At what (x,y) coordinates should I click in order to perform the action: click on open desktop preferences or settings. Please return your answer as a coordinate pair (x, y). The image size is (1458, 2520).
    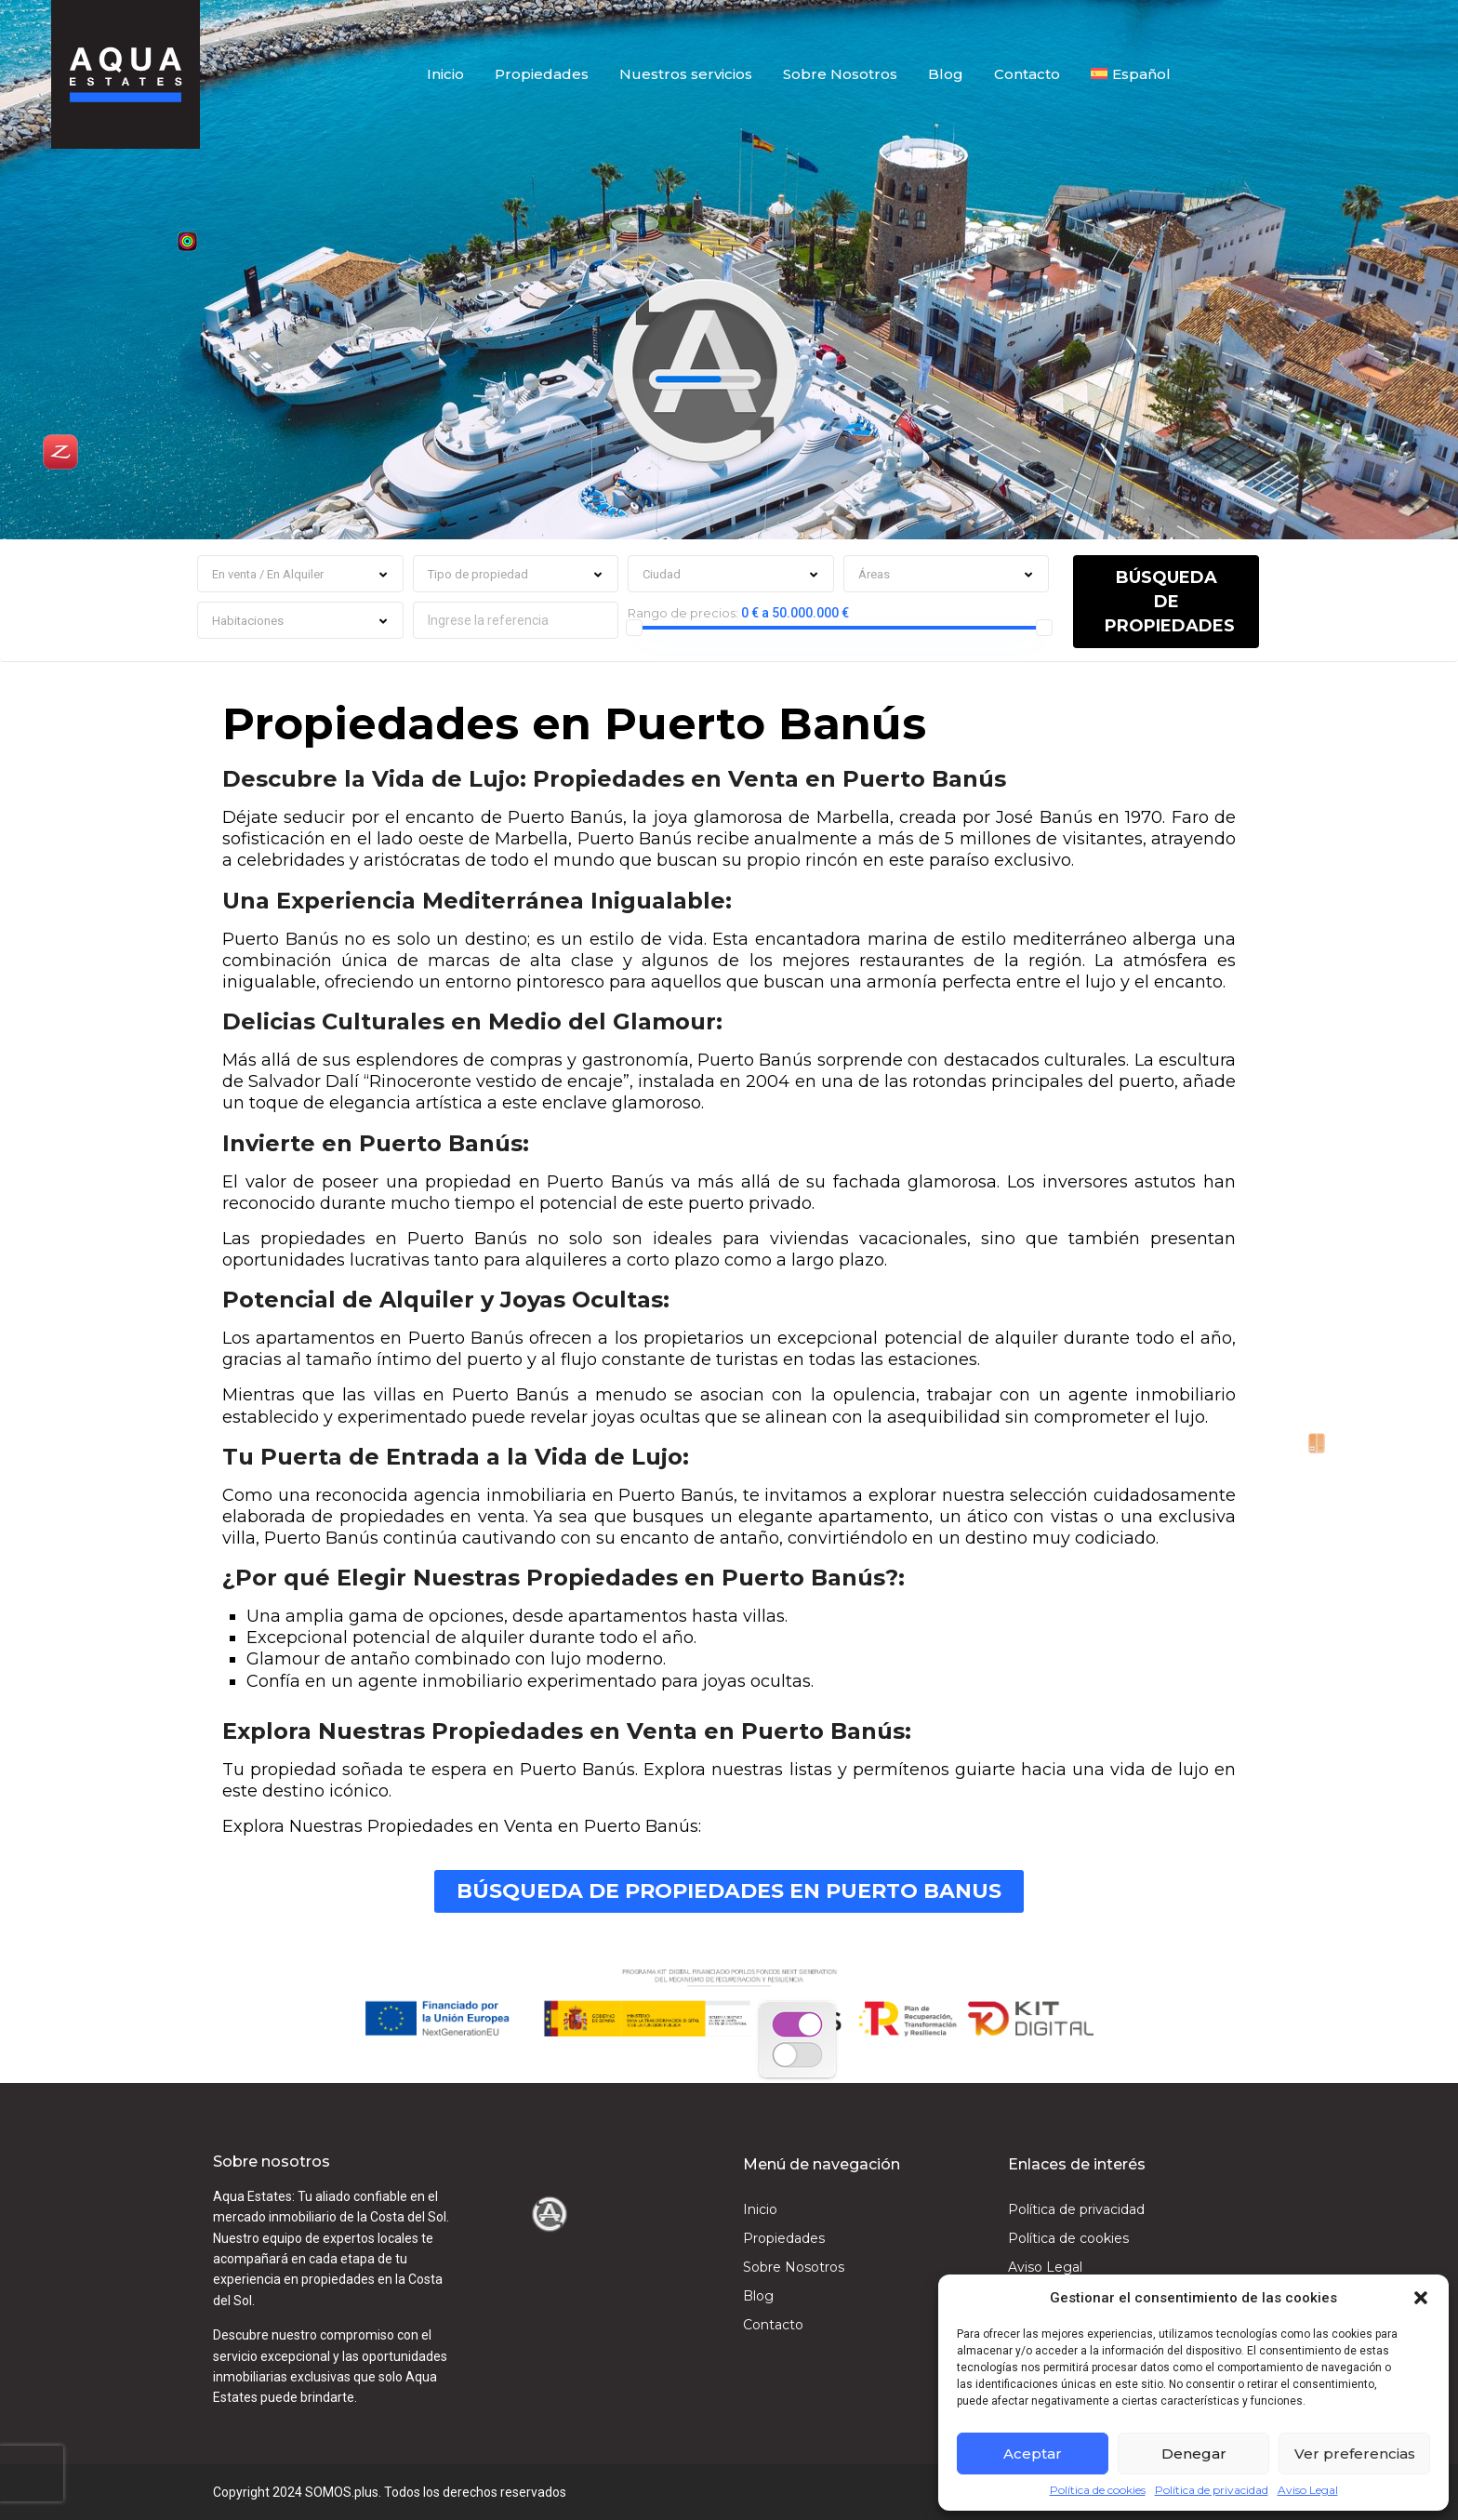
    Looking at the image, I should click on (797, 2039).